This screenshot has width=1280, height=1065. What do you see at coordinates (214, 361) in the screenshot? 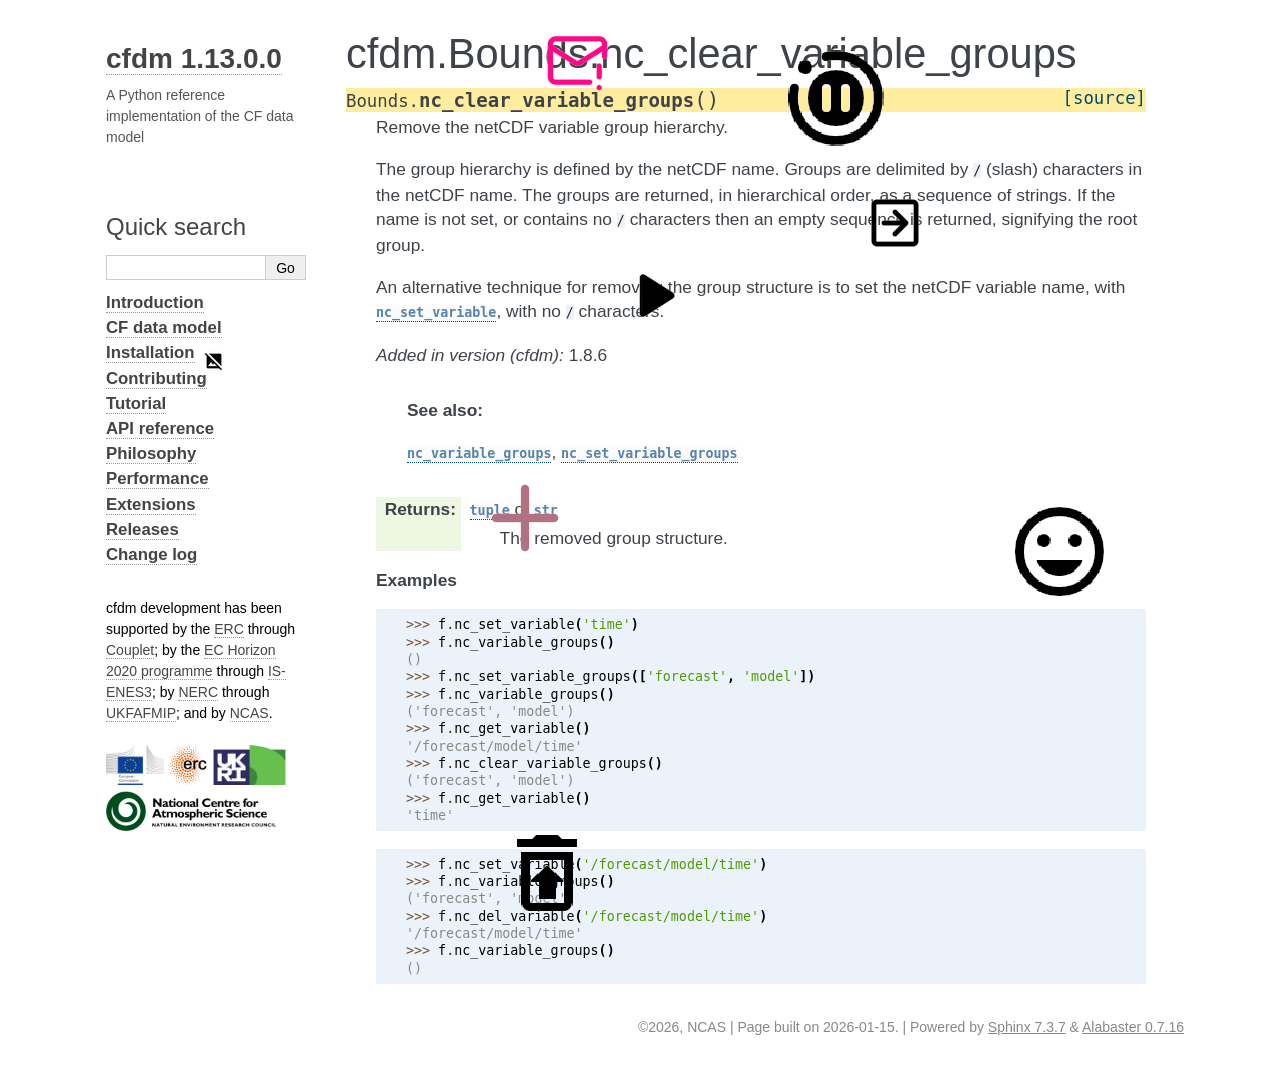
I see `image failed to load` at bounding box center [214, 361].